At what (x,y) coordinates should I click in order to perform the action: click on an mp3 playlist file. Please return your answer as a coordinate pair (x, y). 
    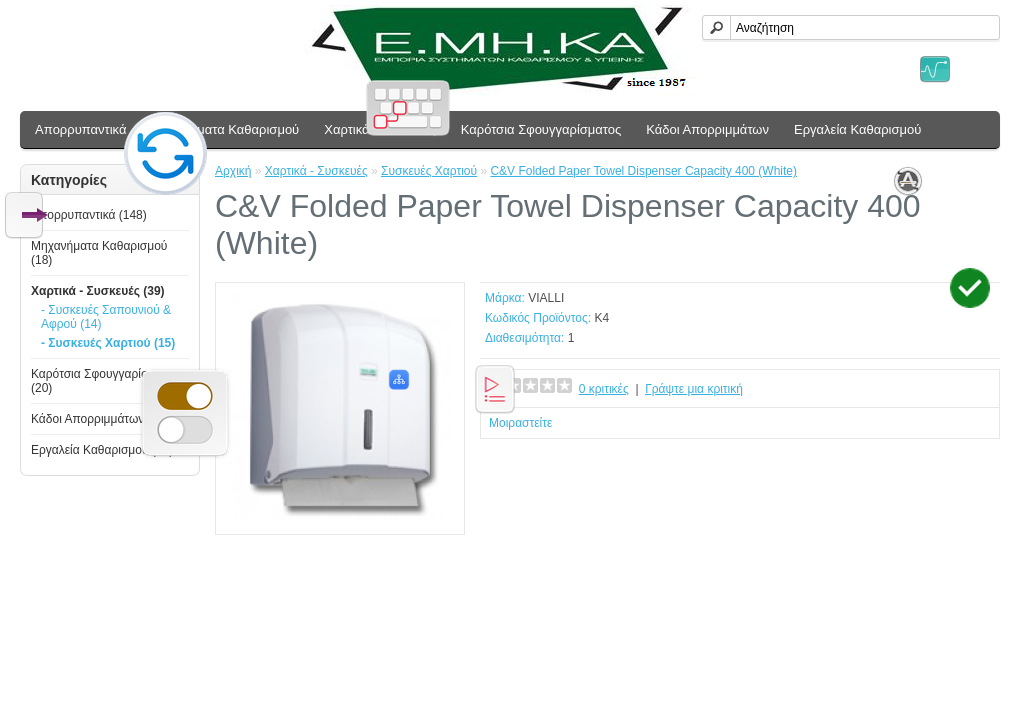
    Looking at the image, I should click on (495, 389).